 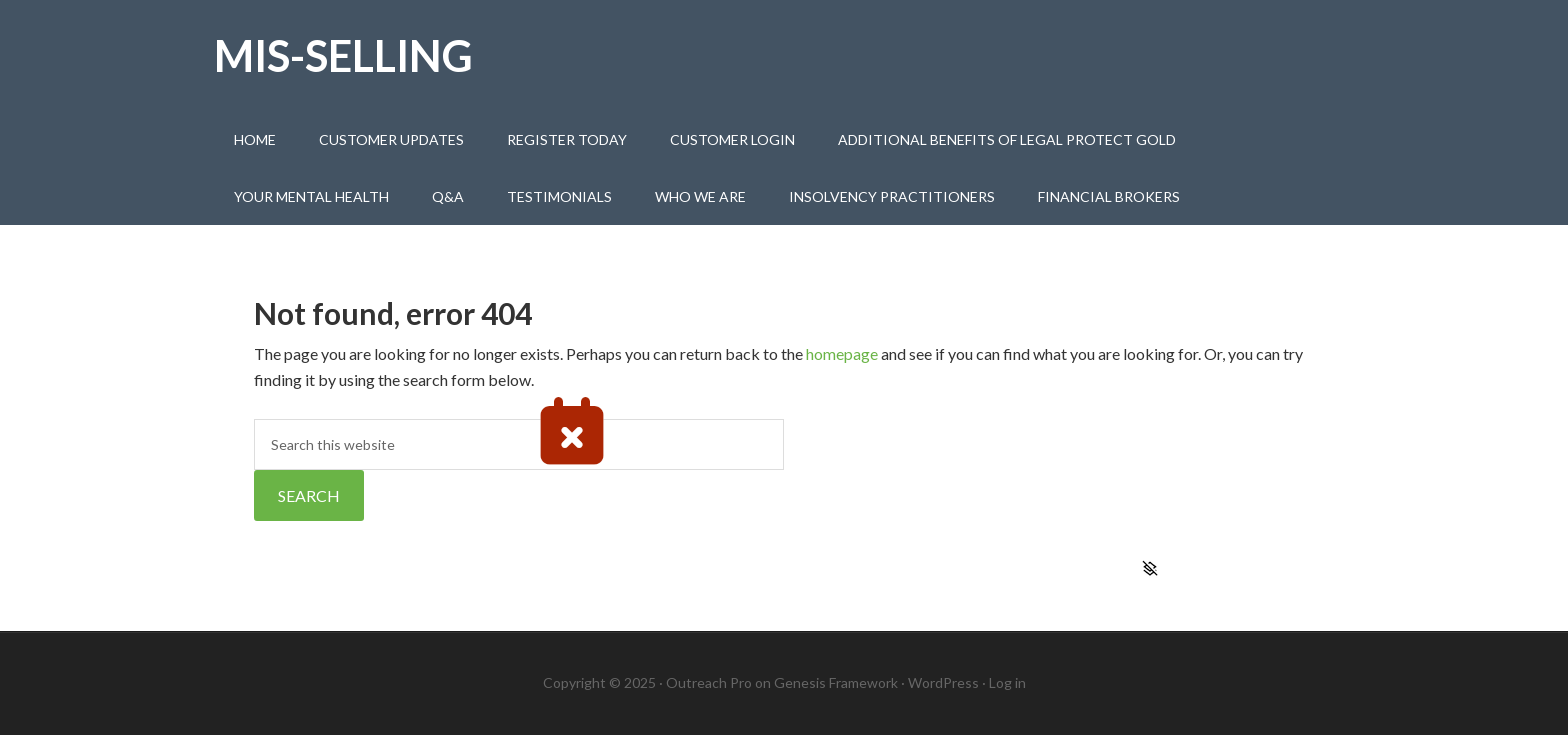 What do you see at coordinates (572, 433) in the screenshot?
I see `cancel or remove a scheduled event` at bounding box center [572, 433].